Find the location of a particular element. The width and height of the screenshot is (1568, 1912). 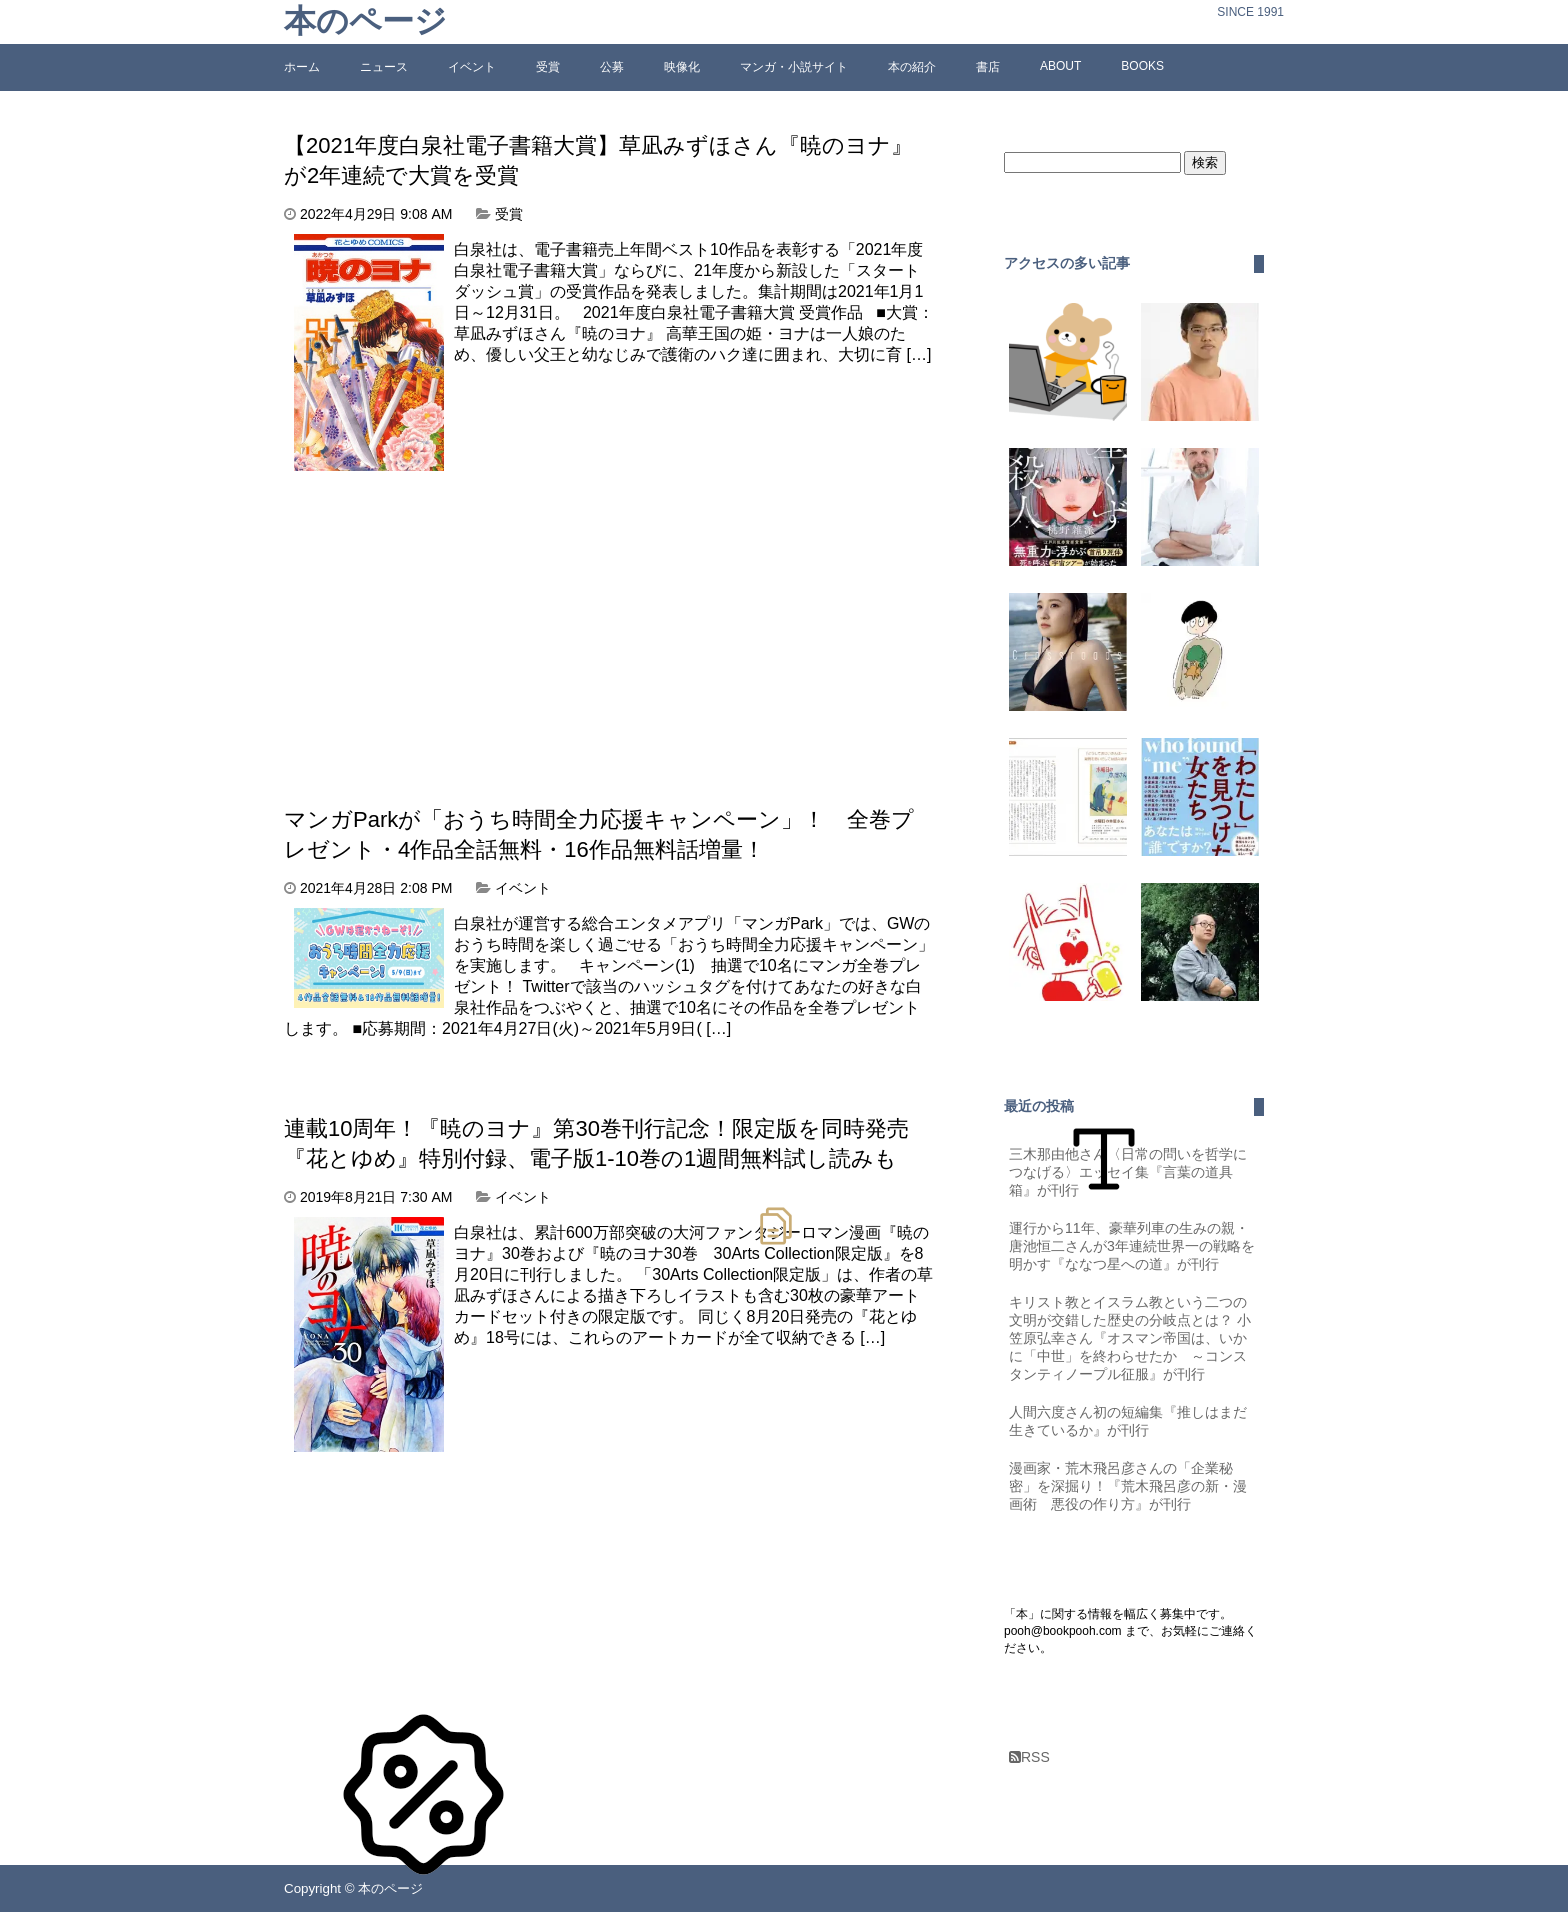

view available discounts or promotions is located at coordinates (423, 1794).